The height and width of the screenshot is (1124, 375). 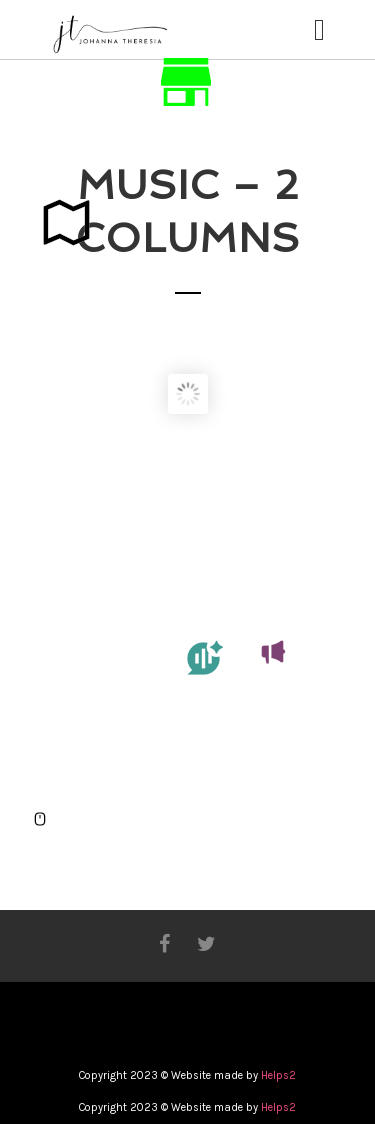 What do you see at coordinates (40, 819) in the screenshot?
I see `indicates mouse input device connected` at bounding box center [40, 819].